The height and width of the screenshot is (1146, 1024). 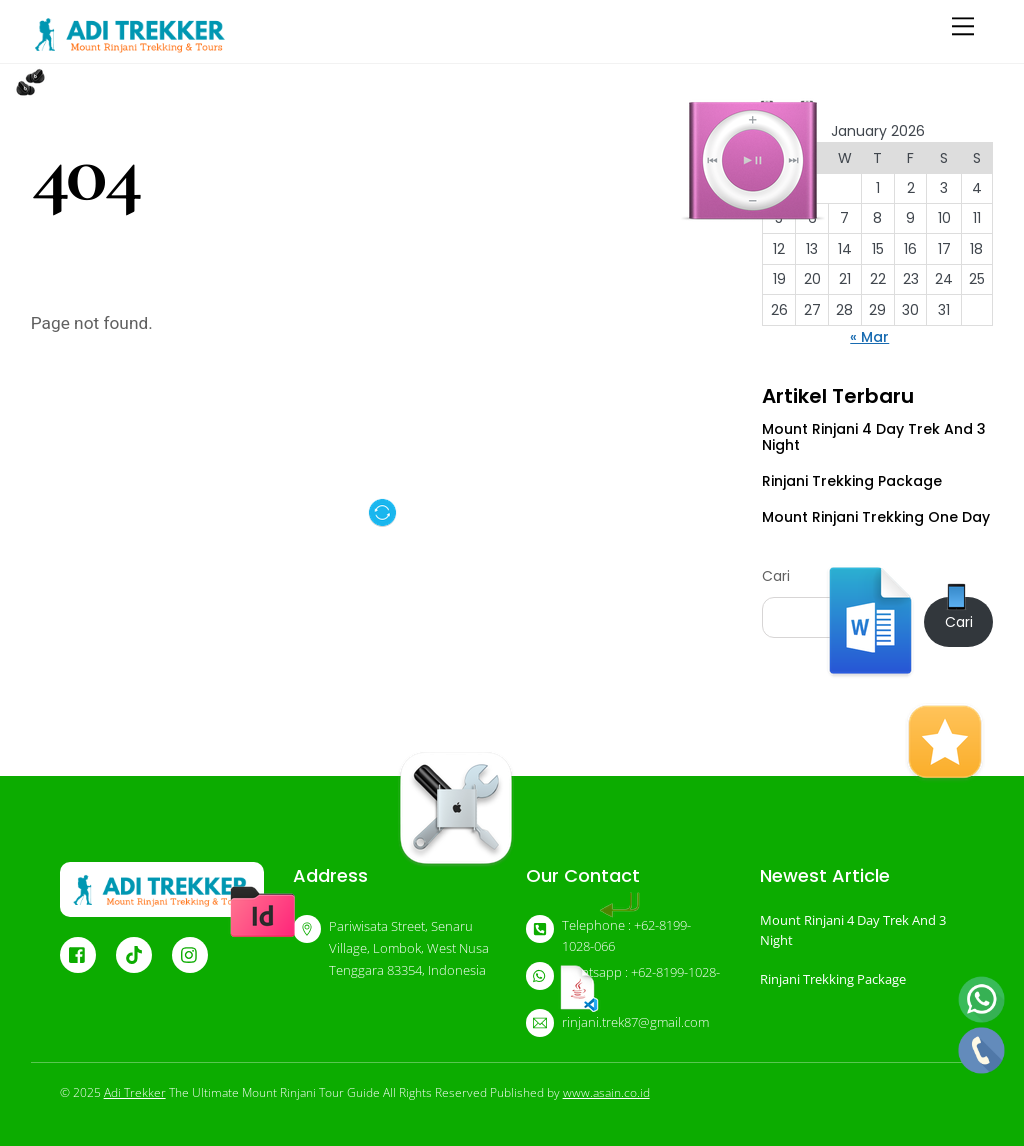 What do you see at coordinates (456, 808) in the screenshot?
I see `manage expansion card and slot settings` at bounding box center [456, 808].